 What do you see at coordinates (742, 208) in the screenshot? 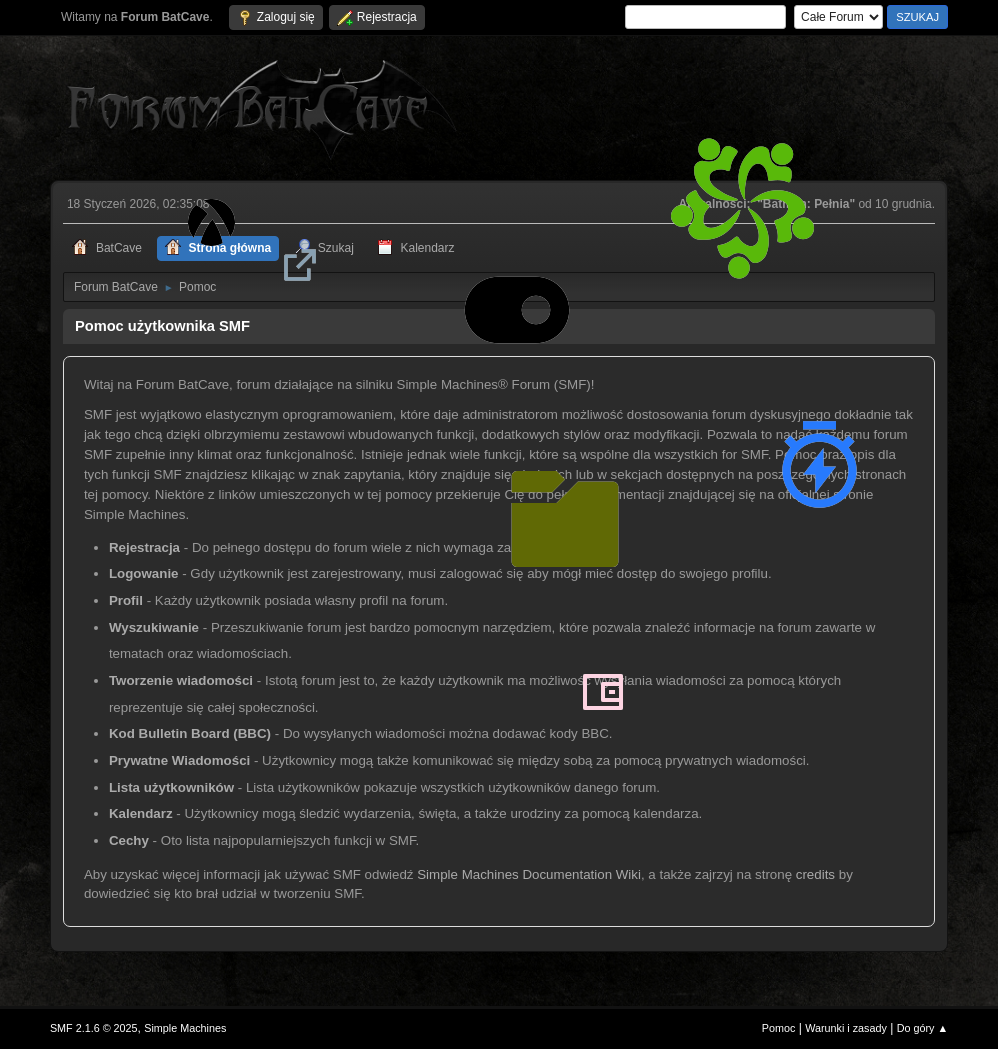
I see `almalinux operating system logo` at bounding box center [742, 208].